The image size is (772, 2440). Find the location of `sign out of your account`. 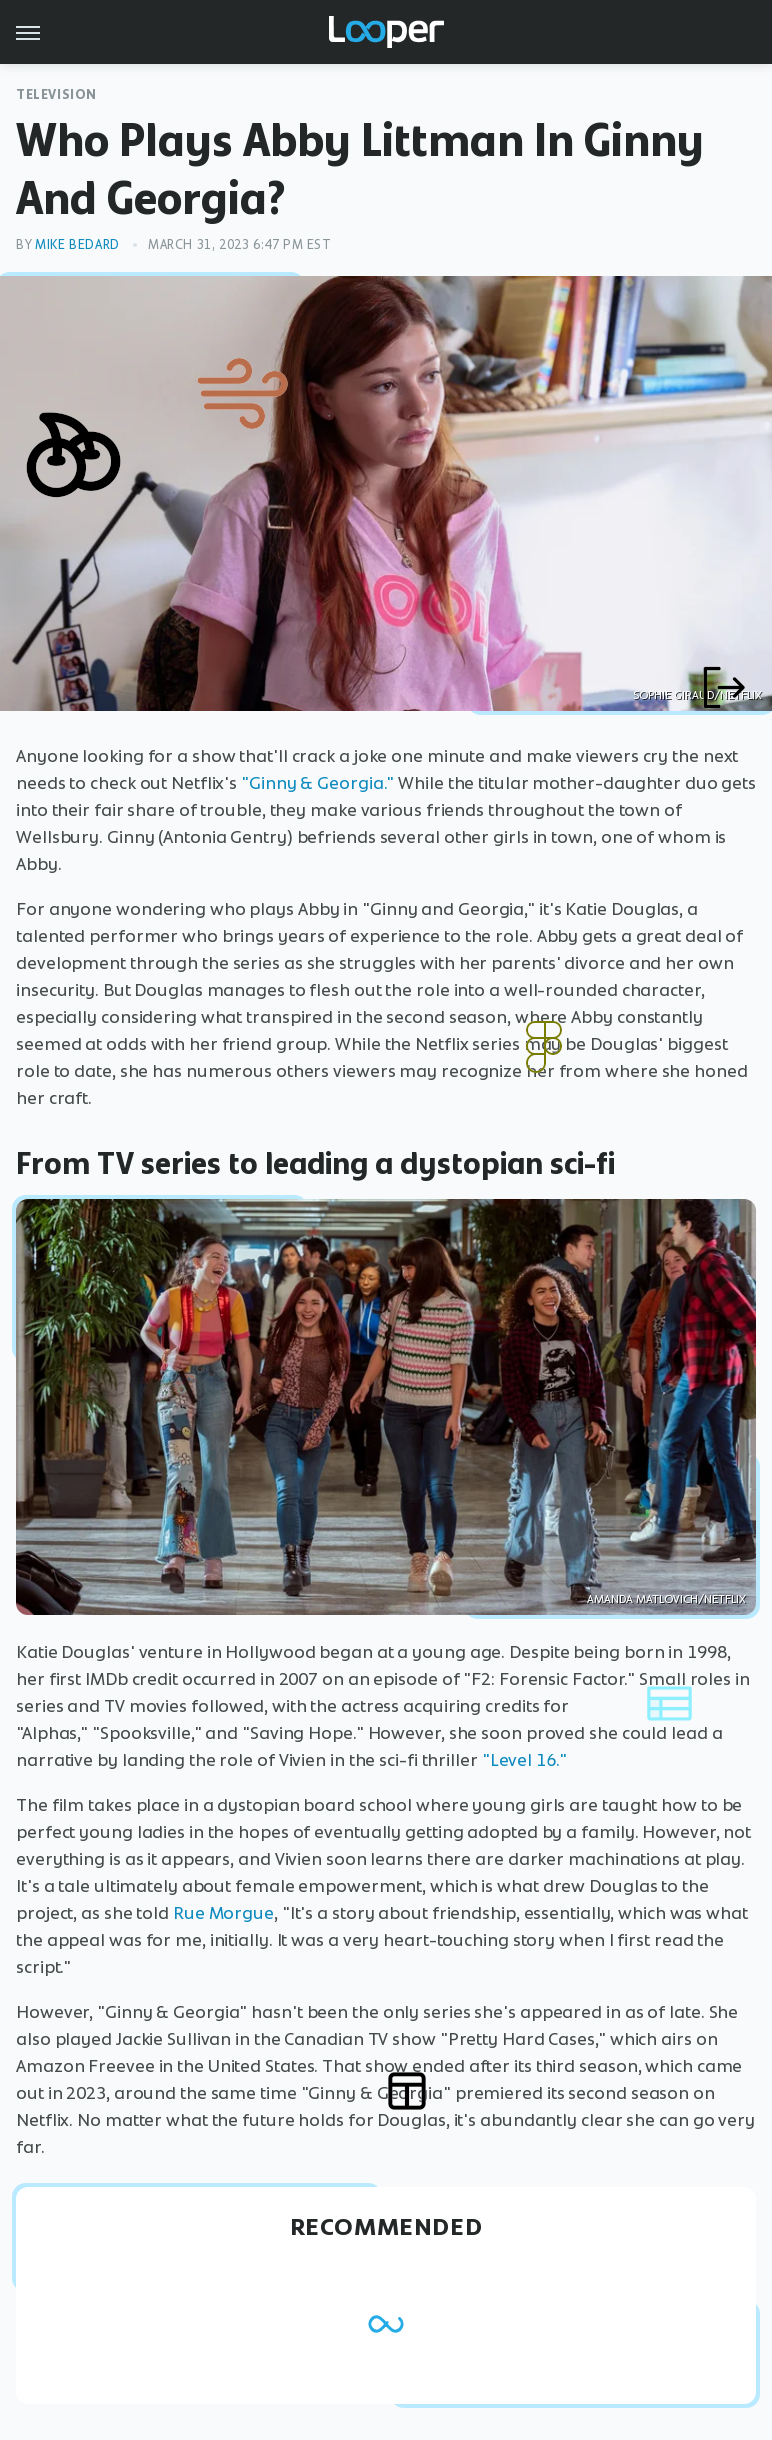

sign out of your account is located at coordinates (722, 687).